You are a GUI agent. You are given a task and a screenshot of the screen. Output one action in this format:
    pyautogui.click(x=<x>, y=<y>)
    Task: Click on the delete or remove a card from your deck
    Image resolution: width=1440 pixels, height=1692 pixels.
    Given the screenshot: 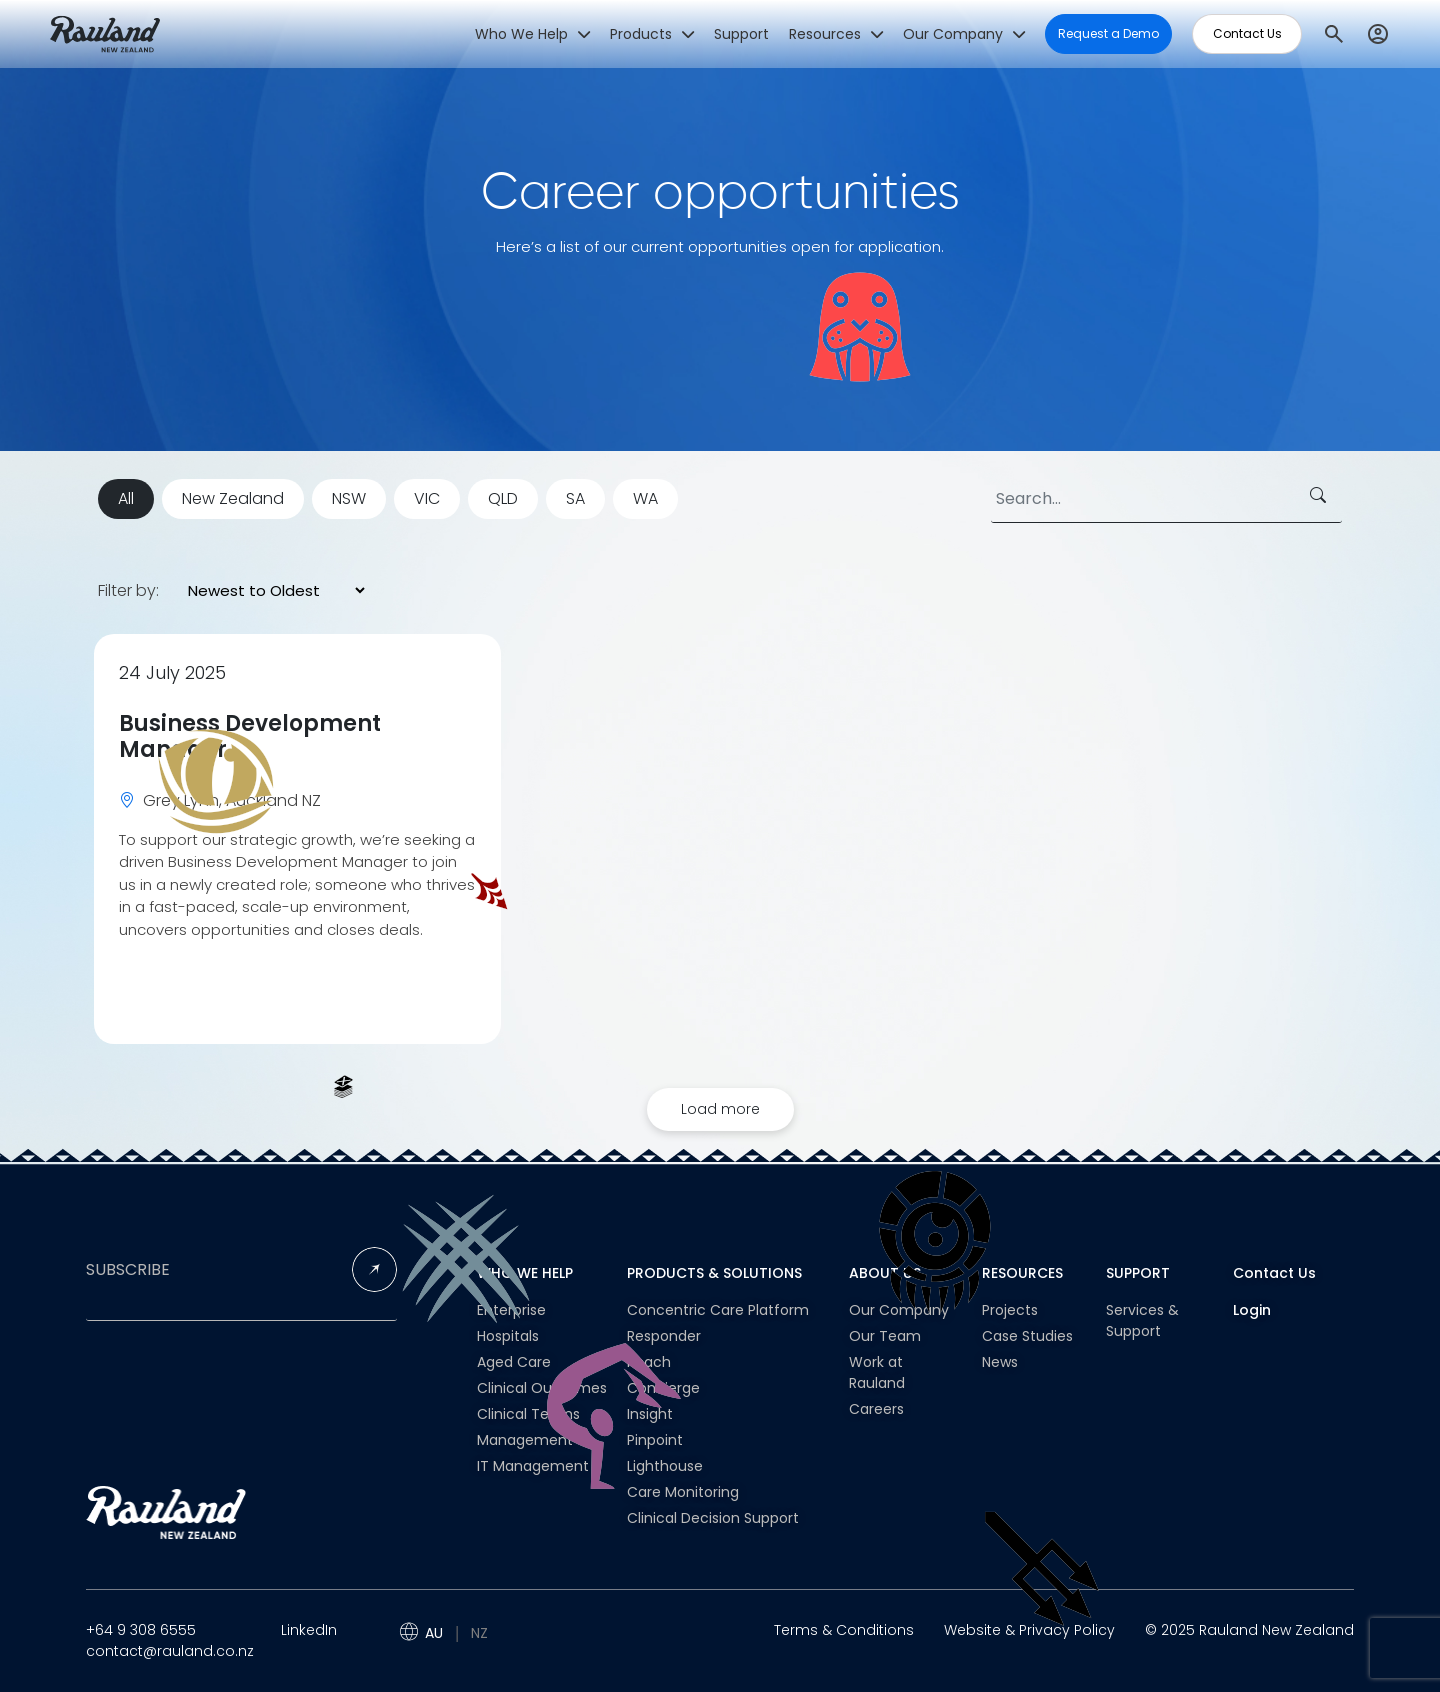 What is the action you would take?
    pyautogui.click(x=343, y=1085)
    